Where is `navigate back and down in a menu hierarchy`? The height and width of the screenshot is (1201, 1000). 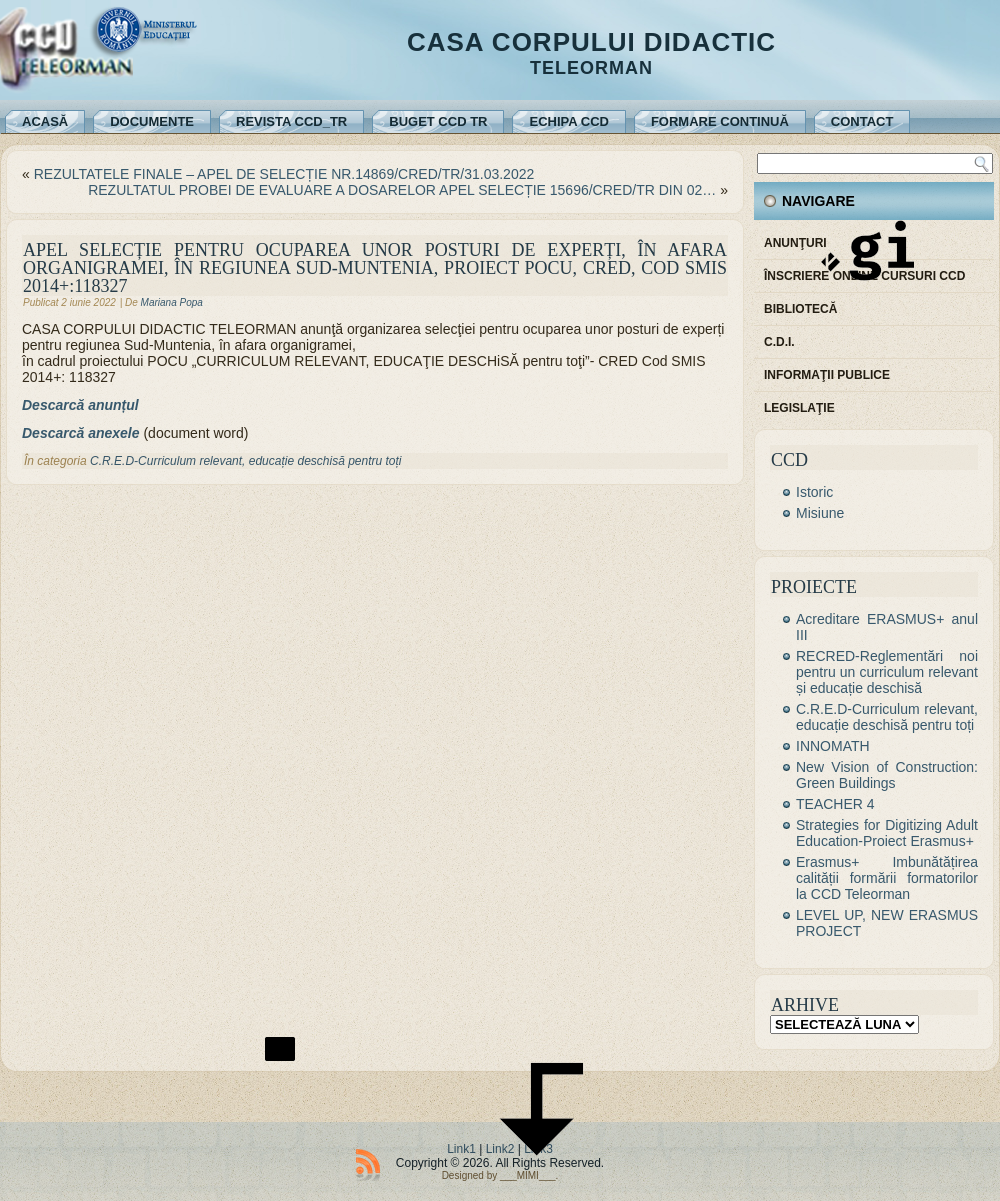
navigate back and down in a menu hierarchy is located at coordinates (542, 1103).